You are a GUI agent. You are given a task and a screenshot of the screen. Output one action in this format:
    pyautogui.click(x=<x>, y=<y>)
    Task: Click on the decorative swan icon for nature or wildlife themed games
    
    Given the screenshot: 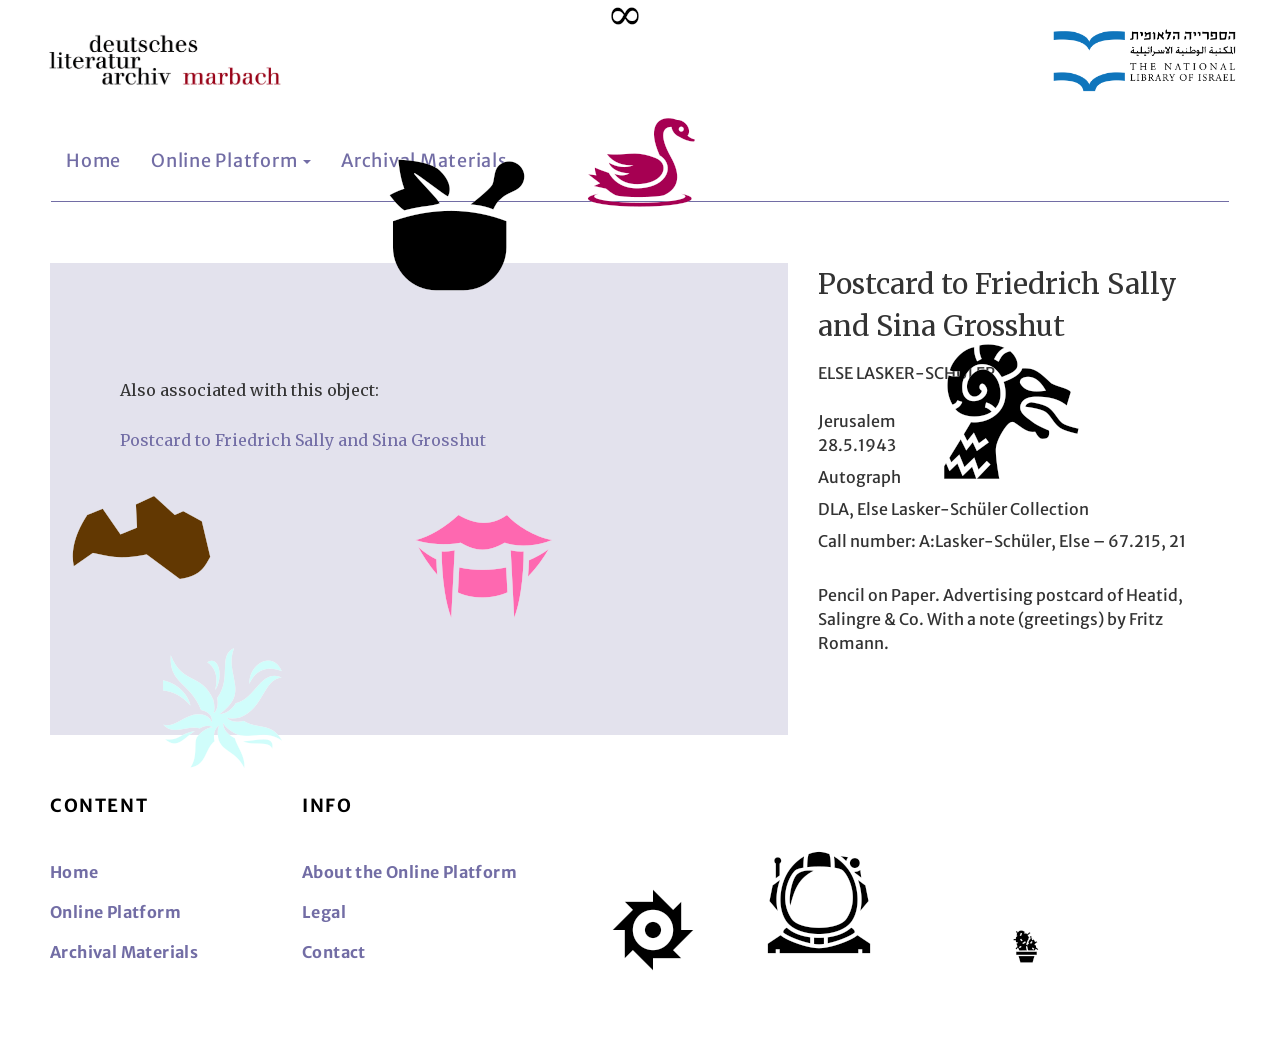 What is the action you would take?
    pyautogui.click(x=642, y=166)
    